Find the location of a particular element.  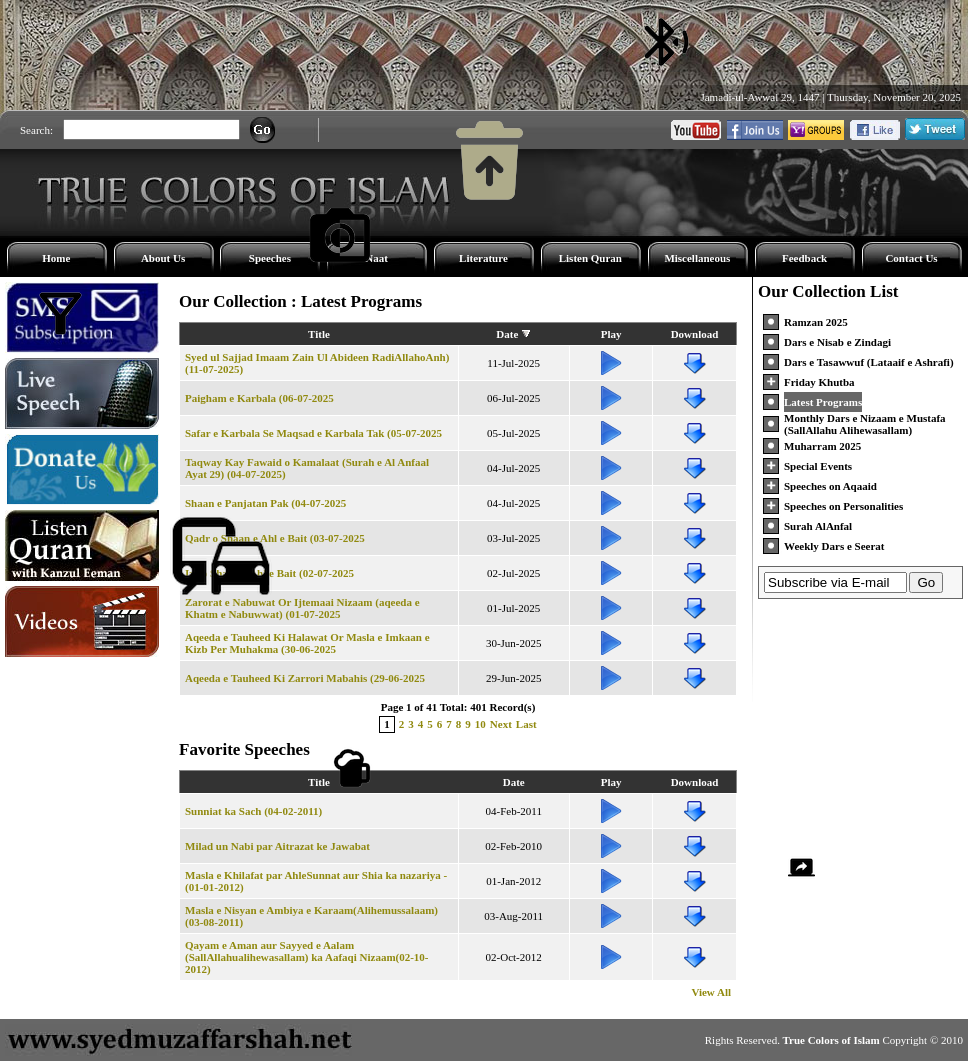

filter or sort content is located at coordinates (60, 313).